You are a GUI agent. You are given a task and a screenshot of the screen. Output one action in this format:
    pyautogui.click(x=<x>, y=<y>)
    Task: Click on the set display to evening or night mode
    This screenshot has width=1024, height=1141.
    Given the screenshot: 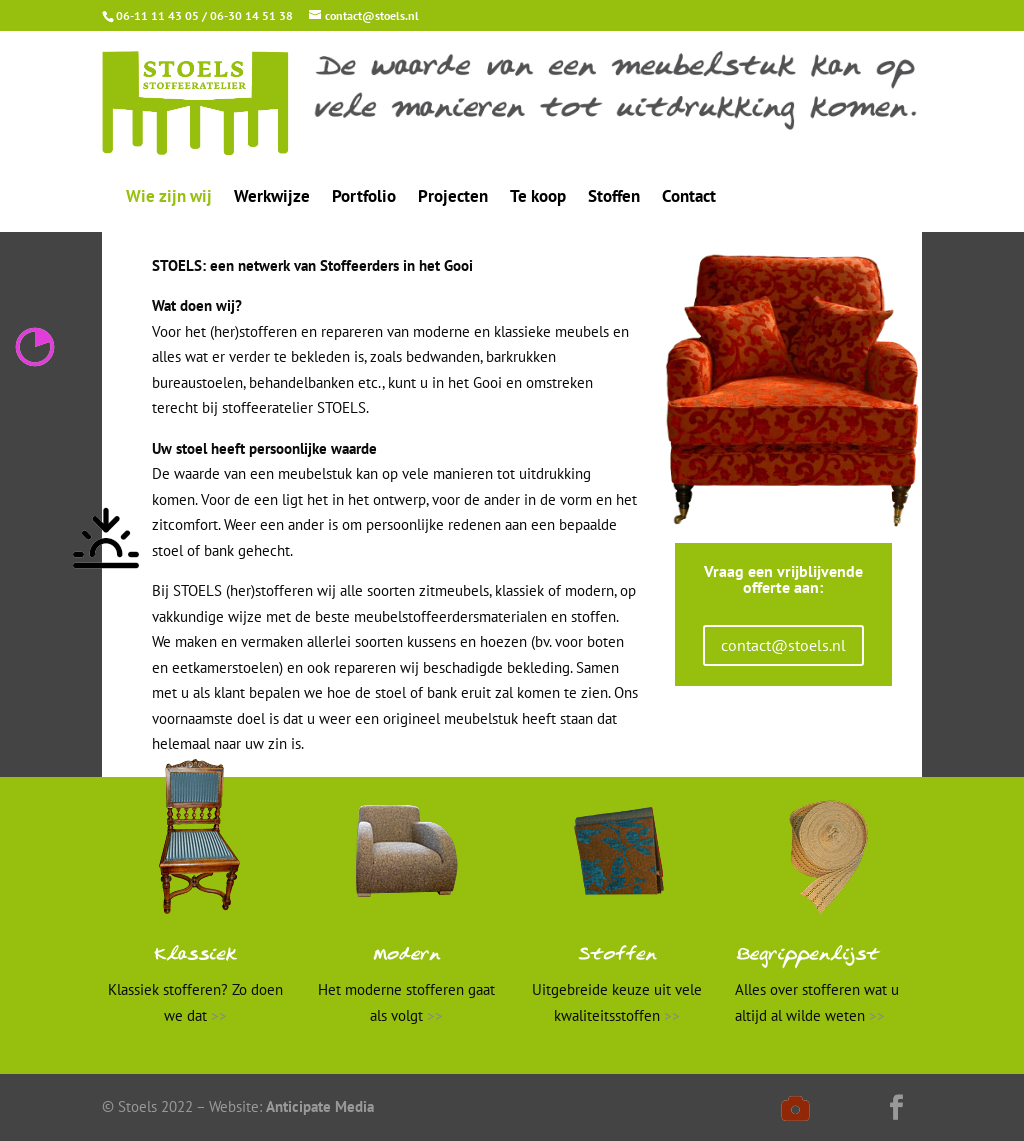 What is the action you would take?
    pyautogui.click(x=106, y=538)
    